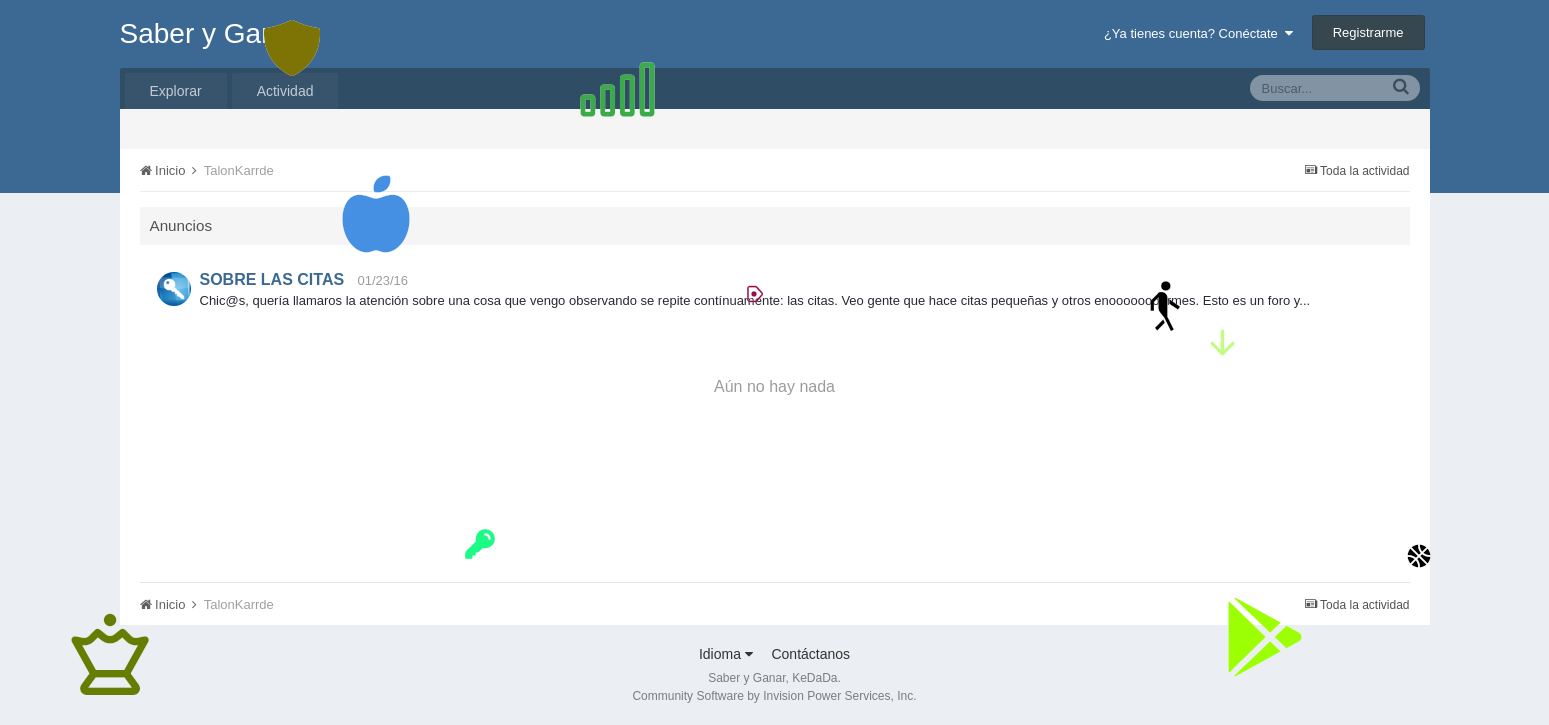 This screenshot has height=725, width=1549. What do you see at coordinates (1419, 556) in the screenshot?
I see `access sports or basketball-related content` at bounding box center [1419, 556].